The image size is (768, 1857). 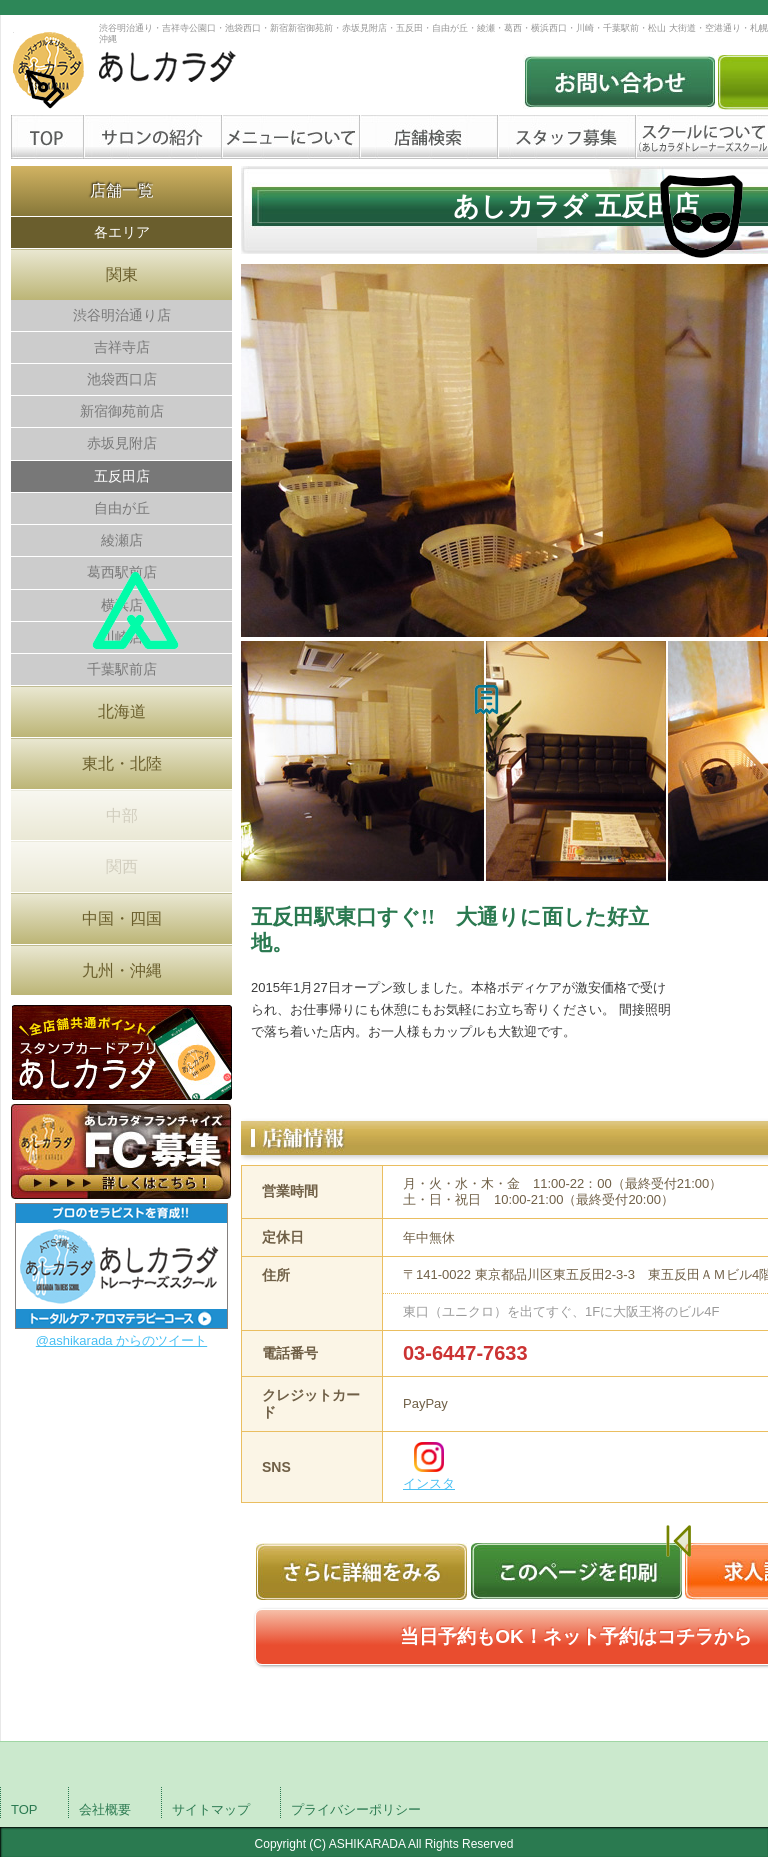 I want to click on view camping or outdoor accommodation options, so click(x=135, y=610).